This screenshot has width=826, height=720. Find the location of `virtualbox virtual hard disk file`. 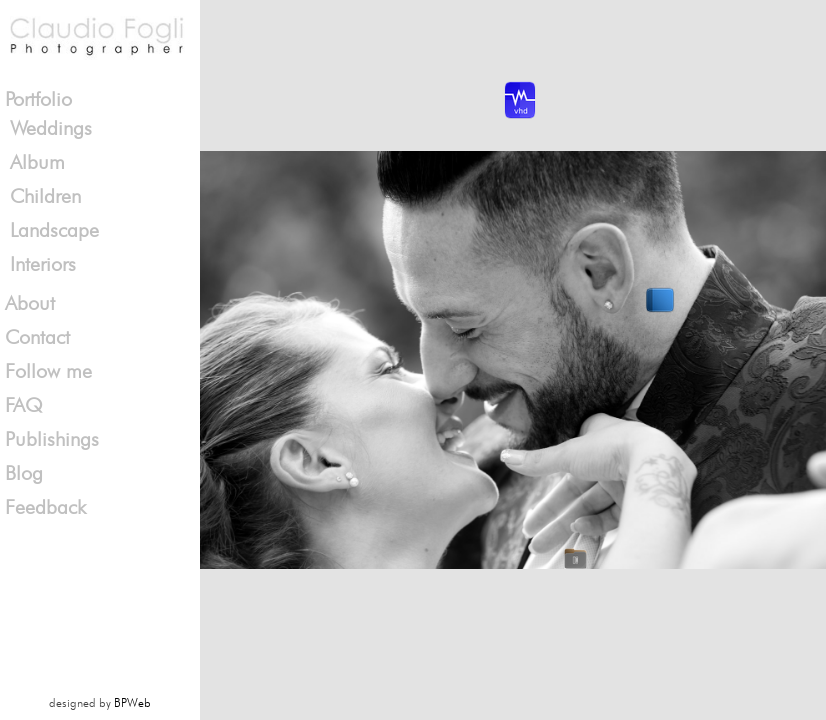

virtualbox virtual hard disk file is located at coordinates (520, 100).